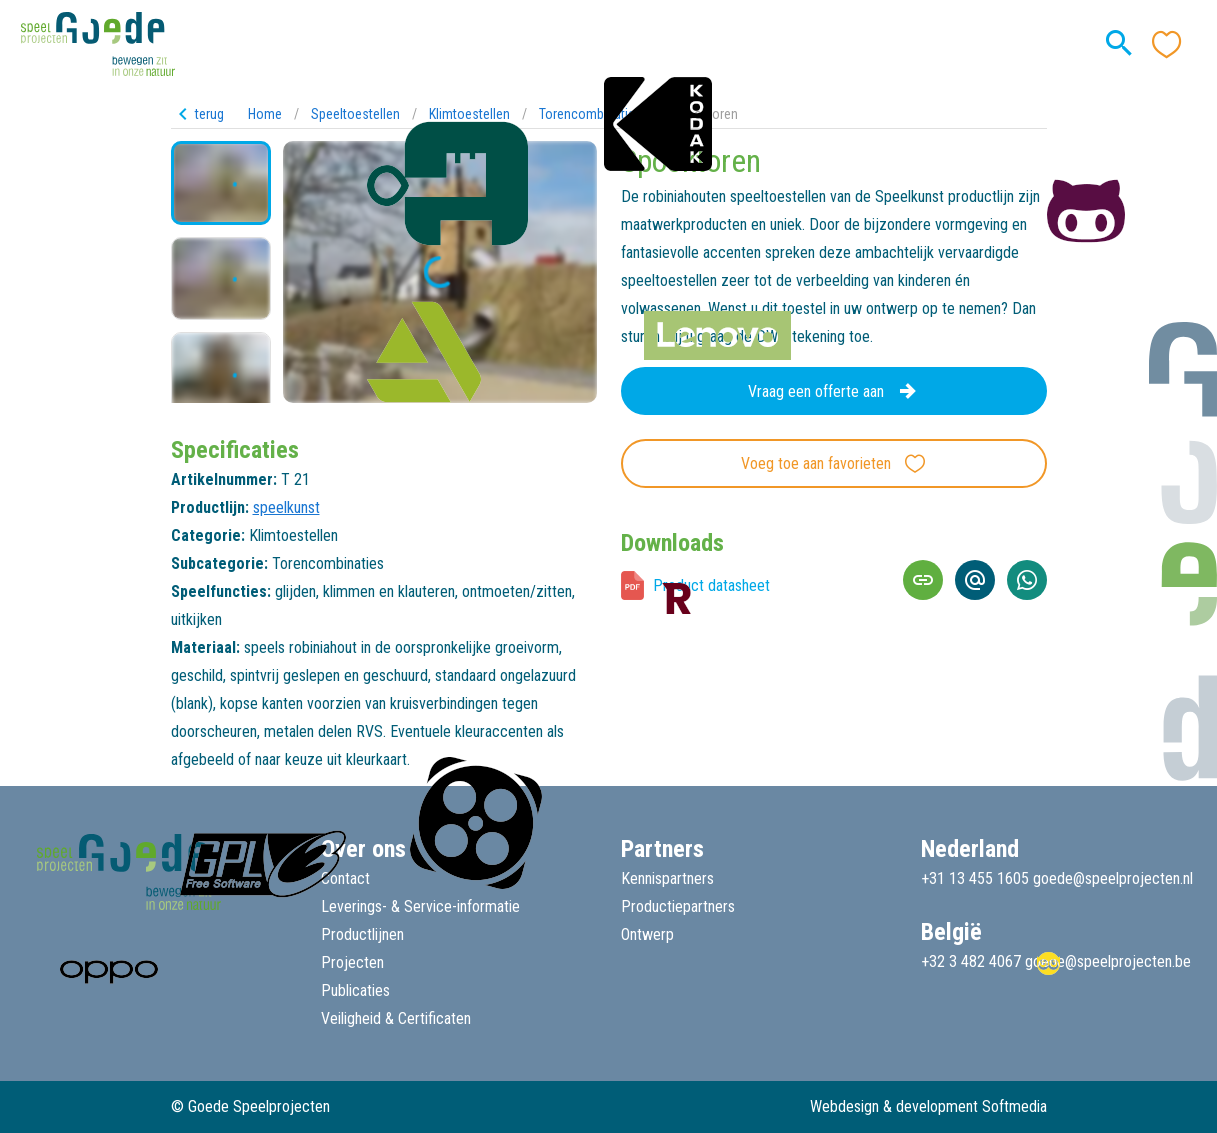 This screenshot has width=1217, height=1133. What do you see at coordinates (1048, 963) in the screenshot?
I see `visit ulule crowdfunding platform` at bounding box center [1048, 963].